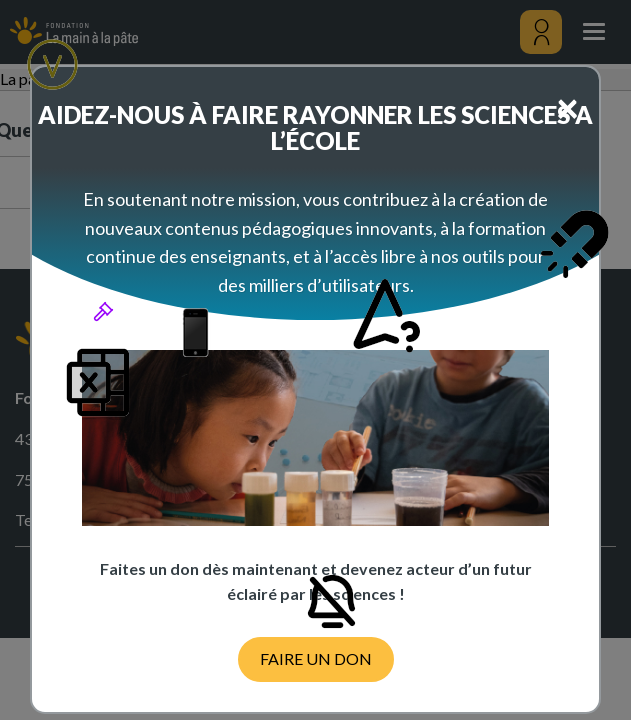 The height and width of the screenshot is (720, 631). Describe the element at coordinates (100, 382) in the screenshot. I see `open microsoft excel` at that location.